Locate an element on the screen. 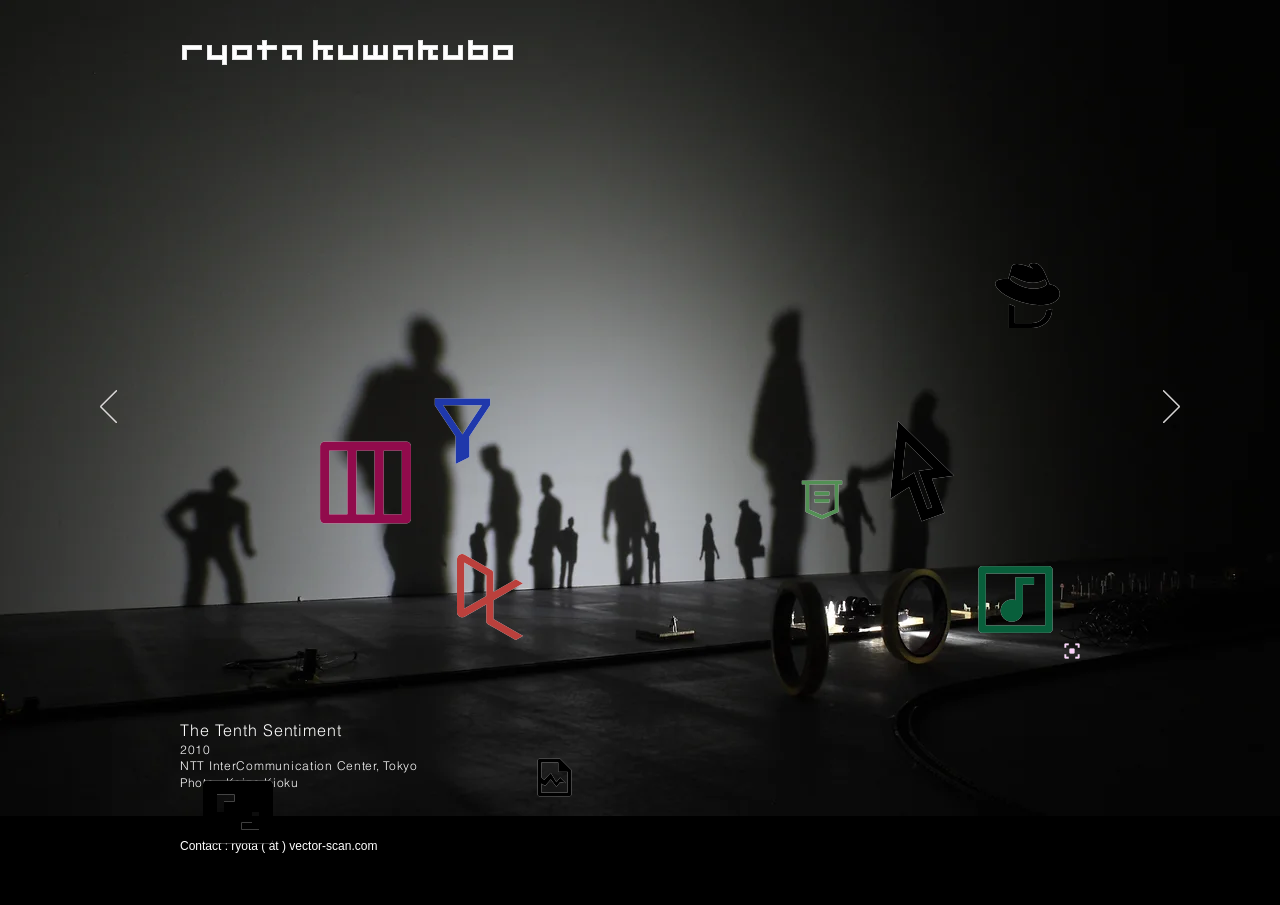  switch to kanban board view is located at coordinates (365, 482).